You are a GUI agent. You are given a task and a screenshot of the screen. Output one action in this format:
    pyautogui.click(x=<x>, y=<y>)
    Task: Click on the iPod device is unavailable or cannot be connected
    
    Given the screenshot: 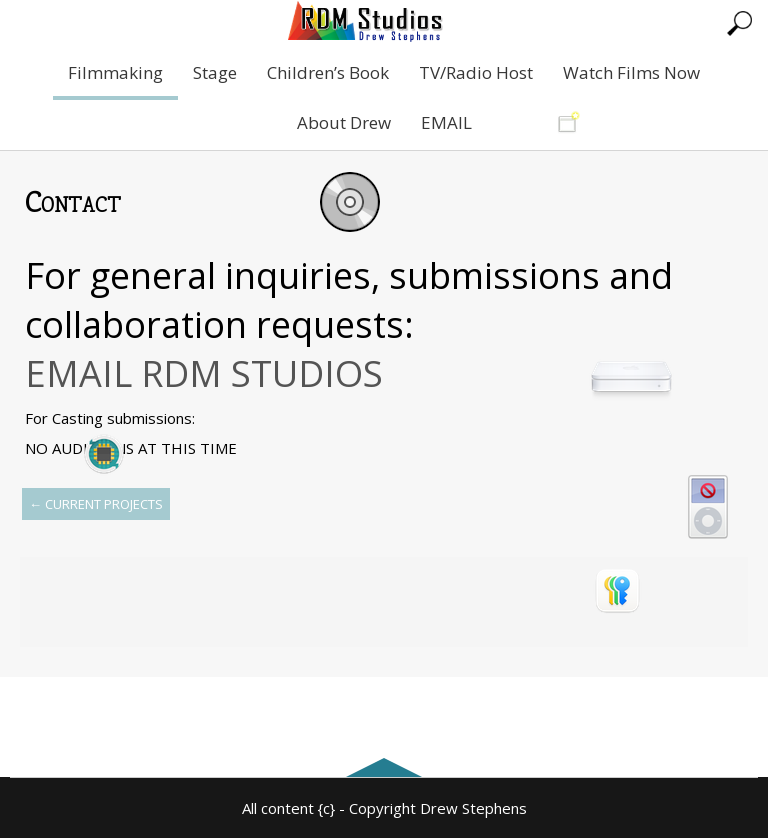 What is the action you would take?
    pyautogui.click(x=708, y=507)
    